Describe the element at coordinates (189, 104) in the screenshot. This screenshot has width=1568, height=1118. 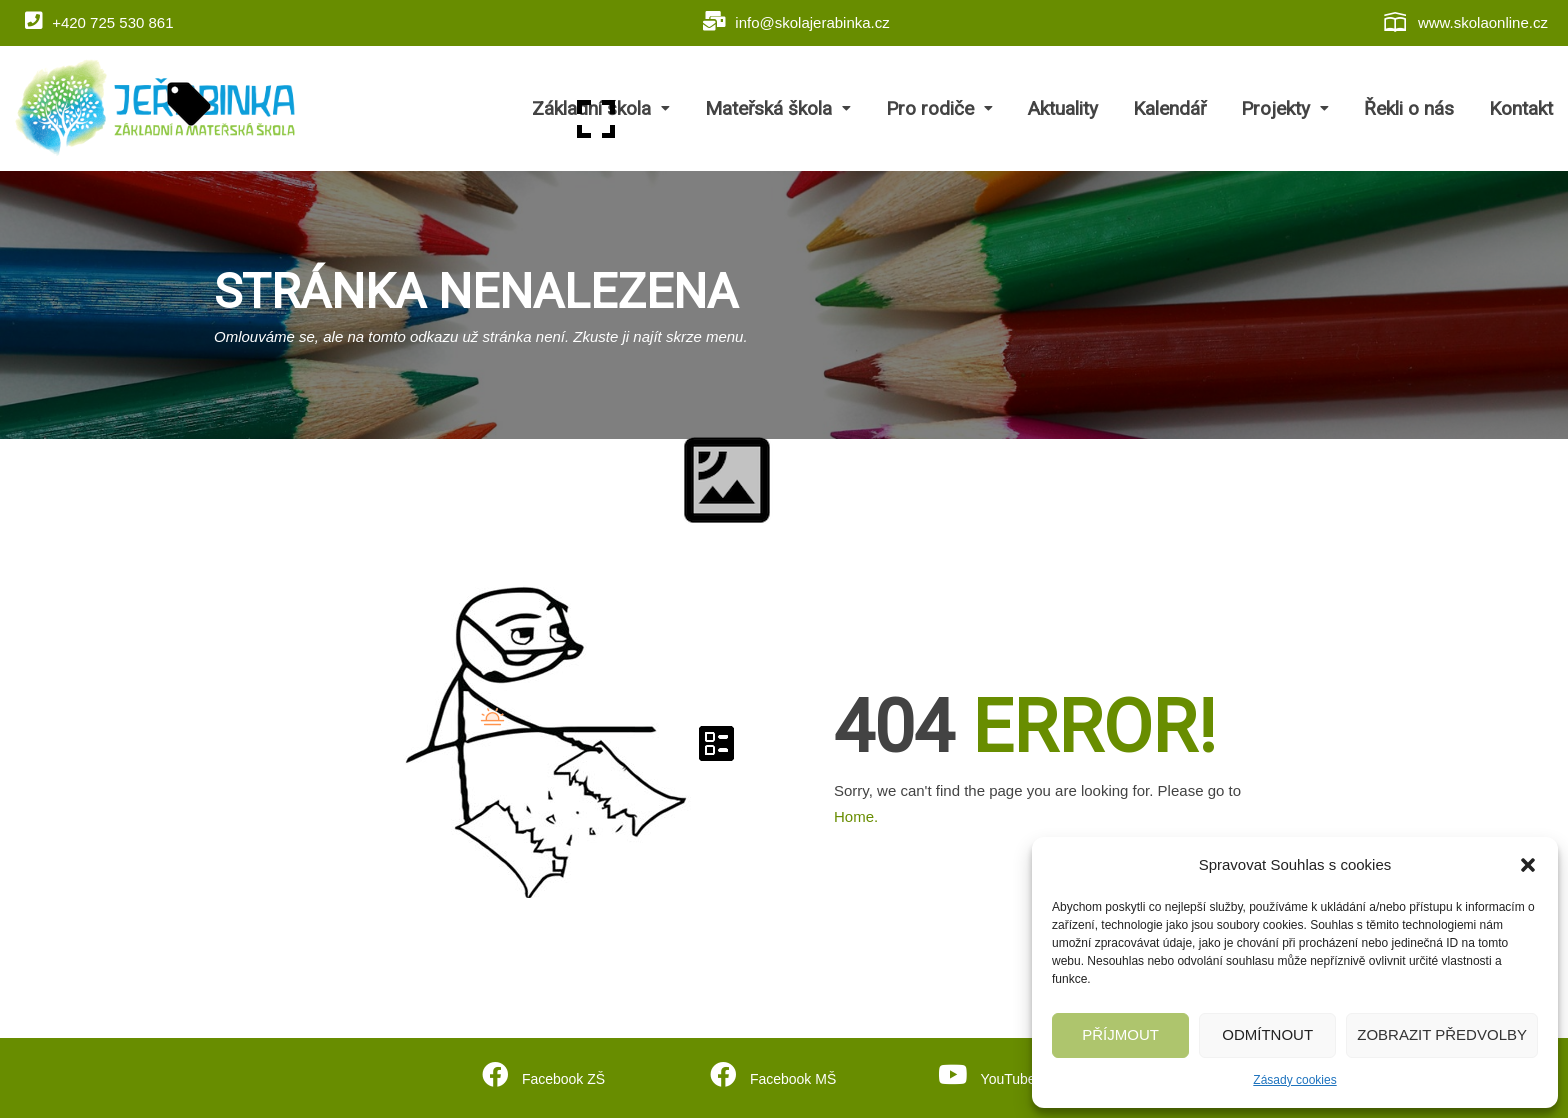
I see `add or view tags for an item` at that location.